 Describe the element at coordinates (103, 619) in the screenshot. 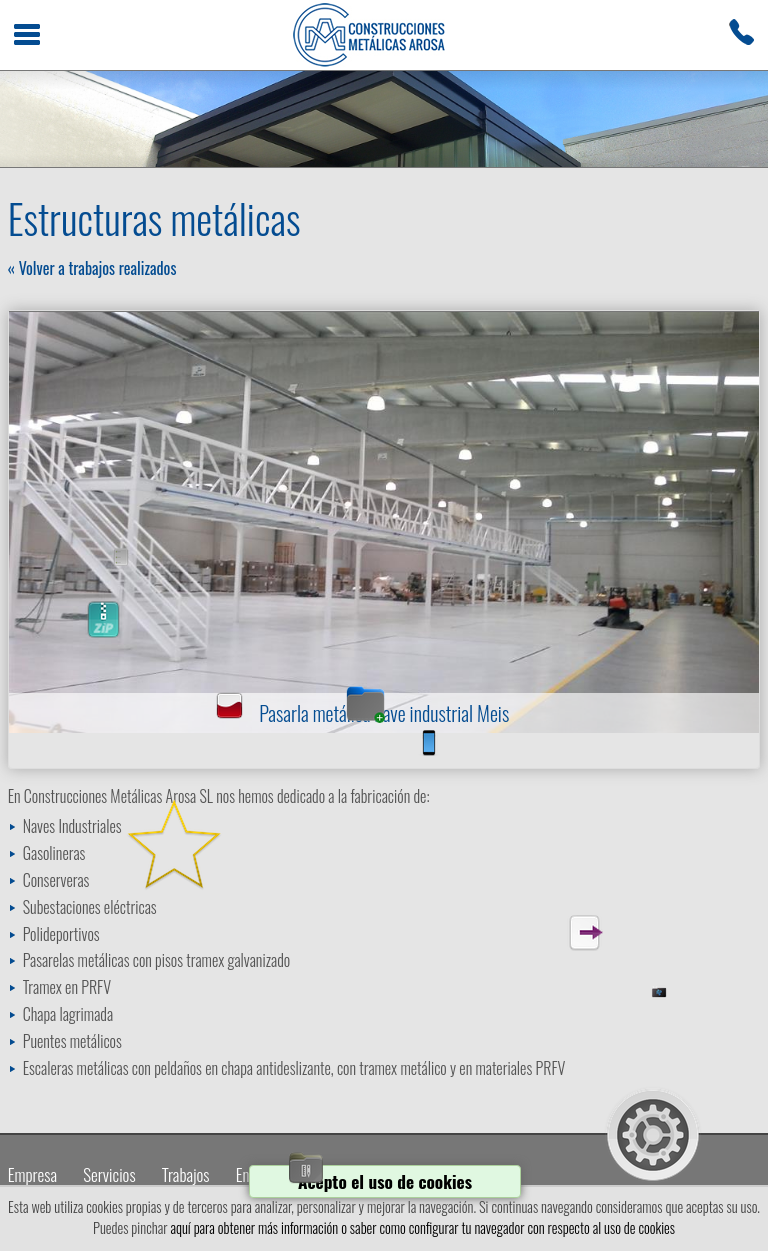

I see `a compressed zip file` at that location.